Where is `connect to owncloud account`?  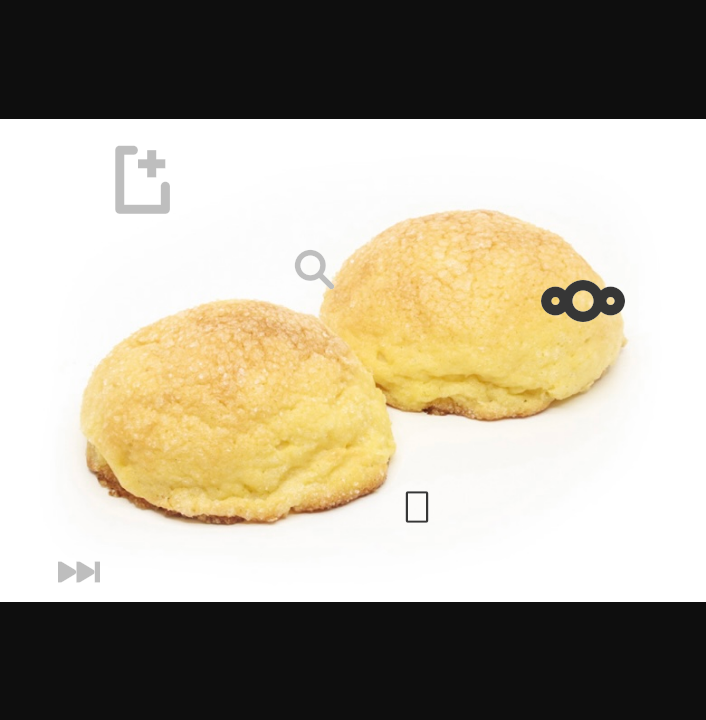
connect to owncloud account is located at coordinates (583, 301).